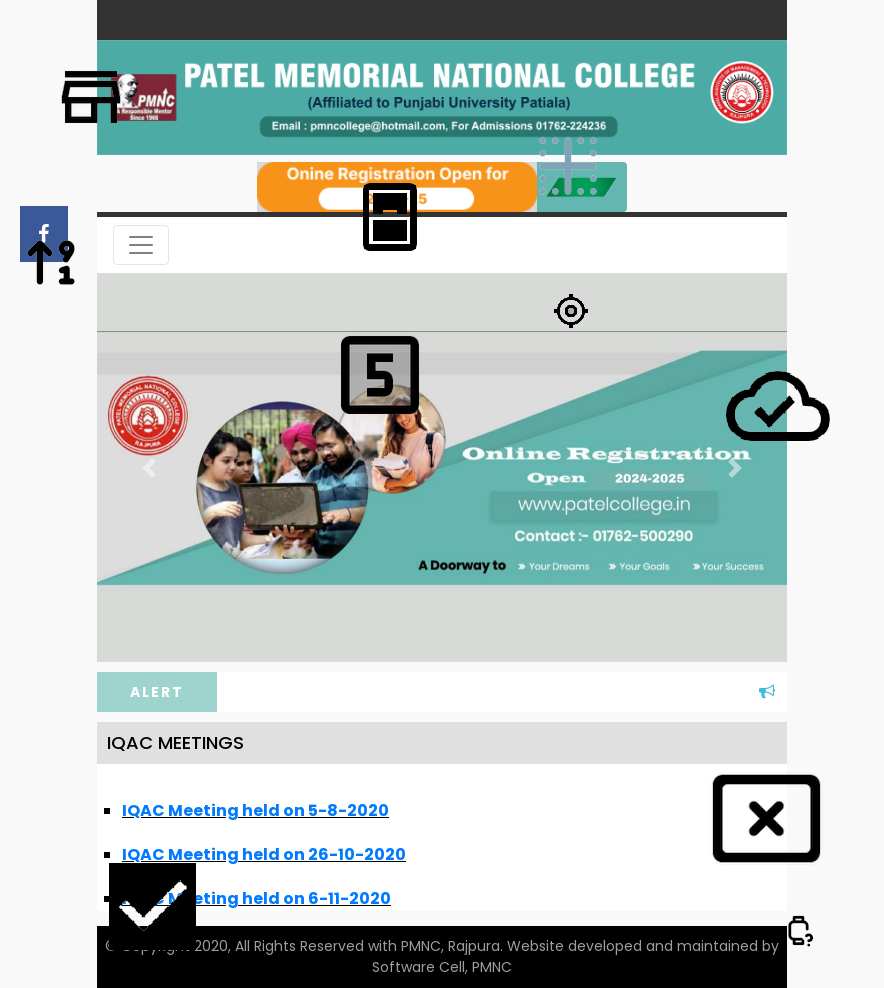 The width and height of the screenshot is (884, 988). Describe the element at coordinates (766, 818) in the screenshot. I see `cancel or close a presentation` at that location.